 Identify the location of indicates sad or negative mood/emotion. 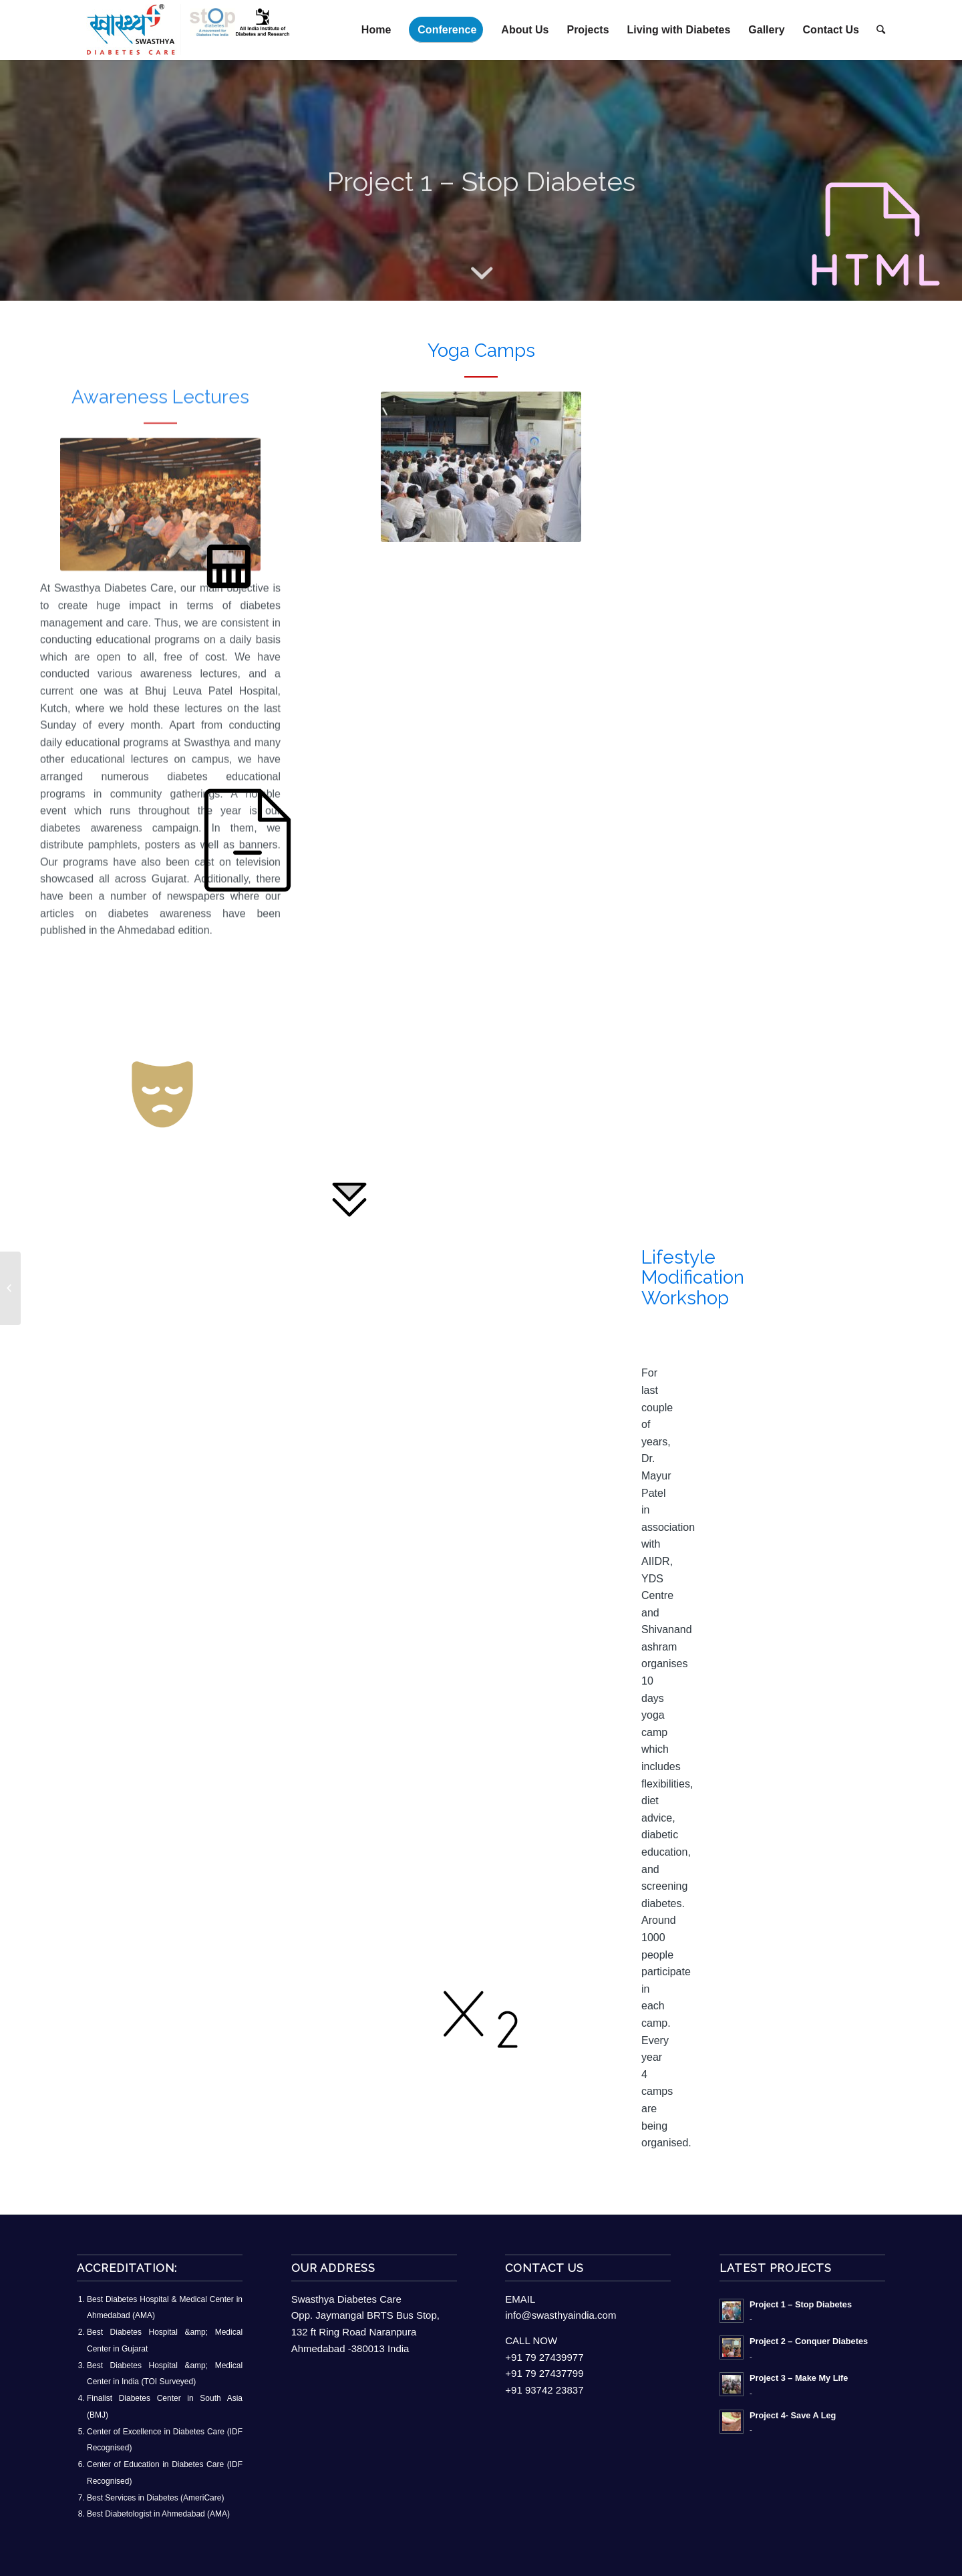
(162, 1092).